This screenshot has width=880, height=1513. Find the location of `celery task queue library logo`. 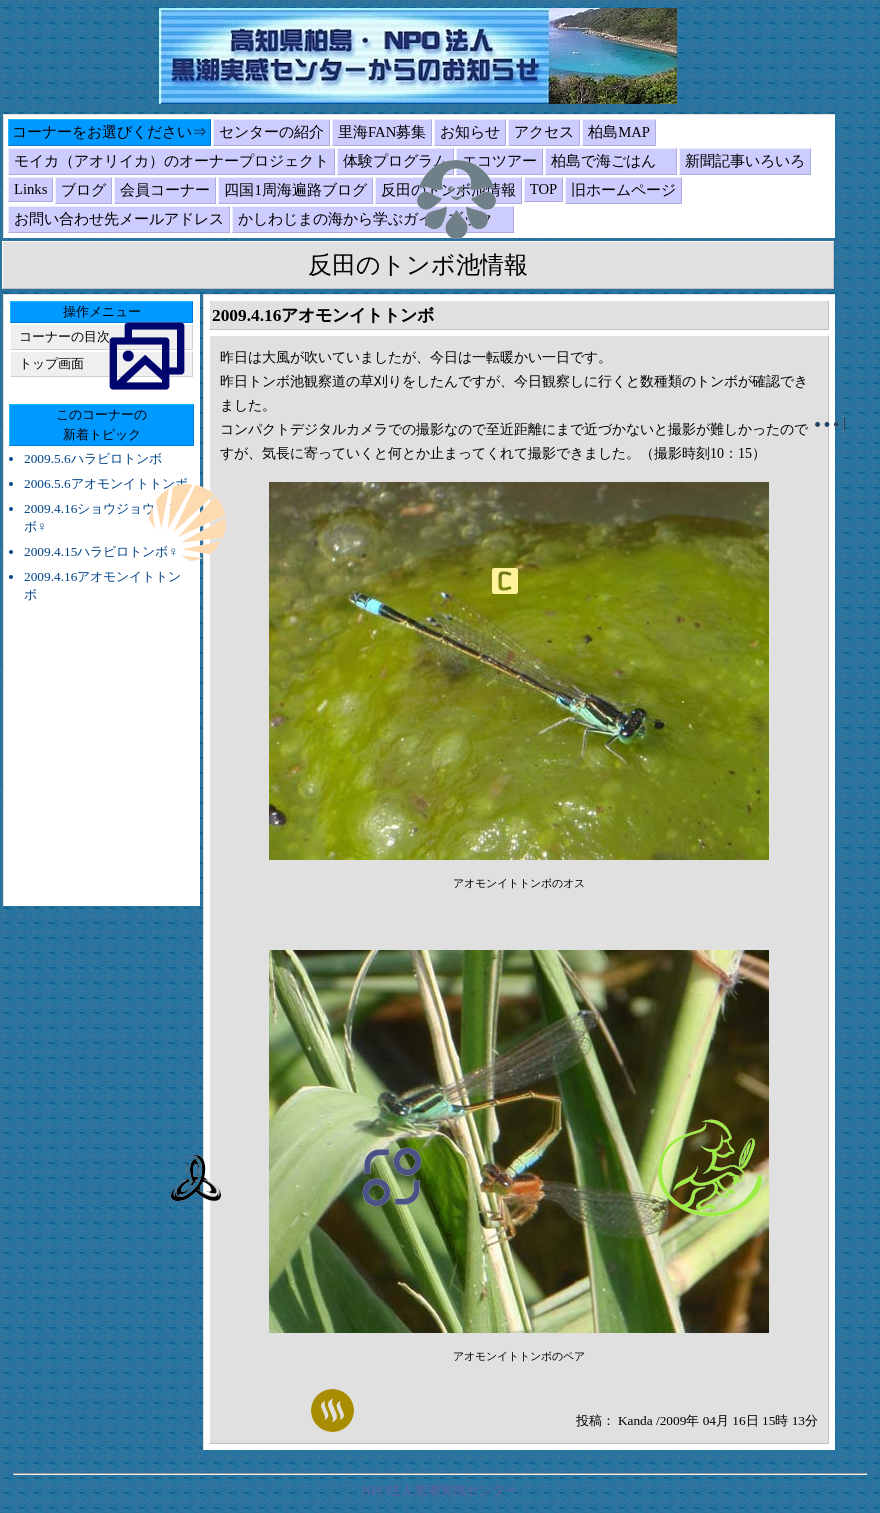

celery task queue library logo is located at coordinates (505, 581).